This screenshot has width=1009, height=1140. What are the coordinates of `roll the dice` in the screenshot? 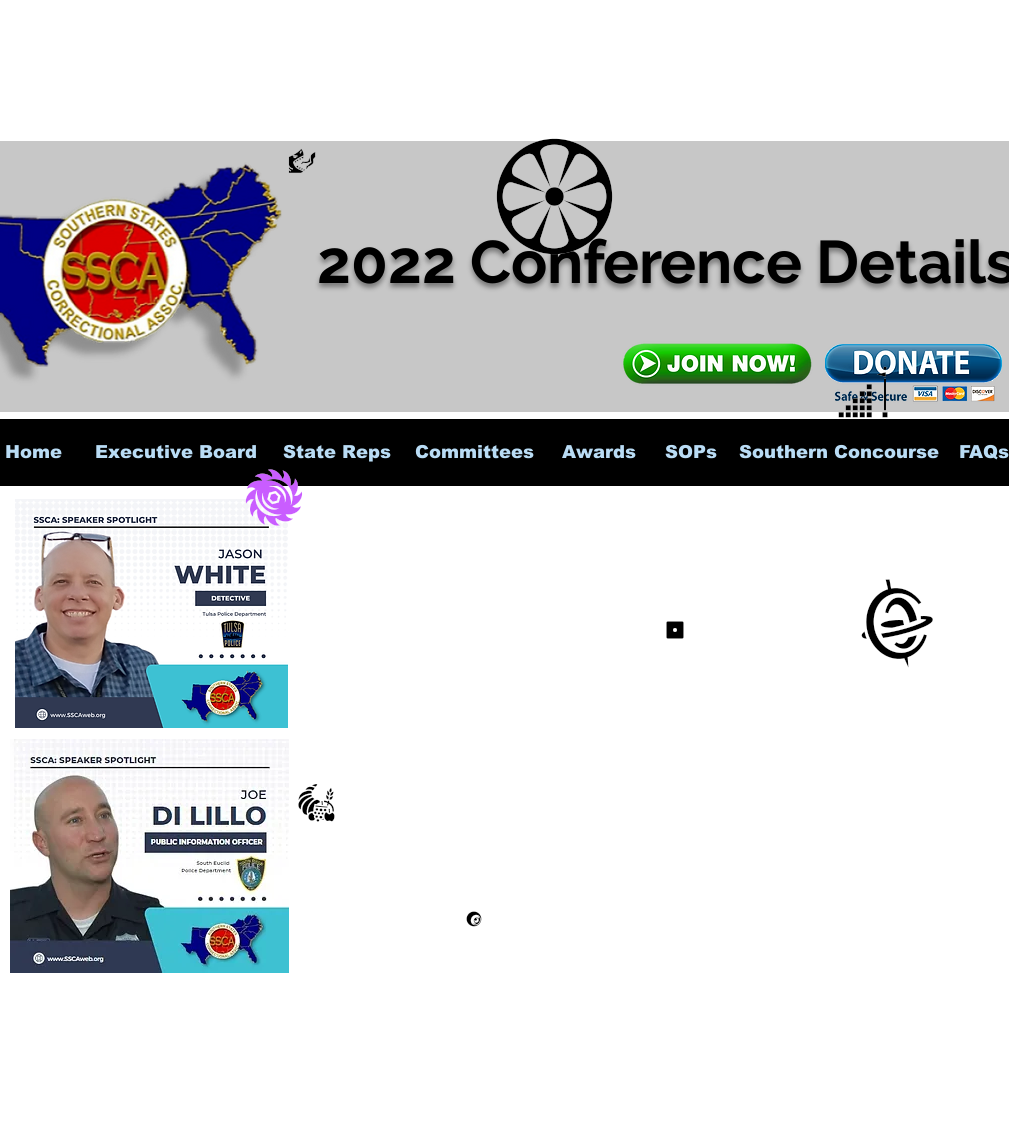 It's located at (675, 630).